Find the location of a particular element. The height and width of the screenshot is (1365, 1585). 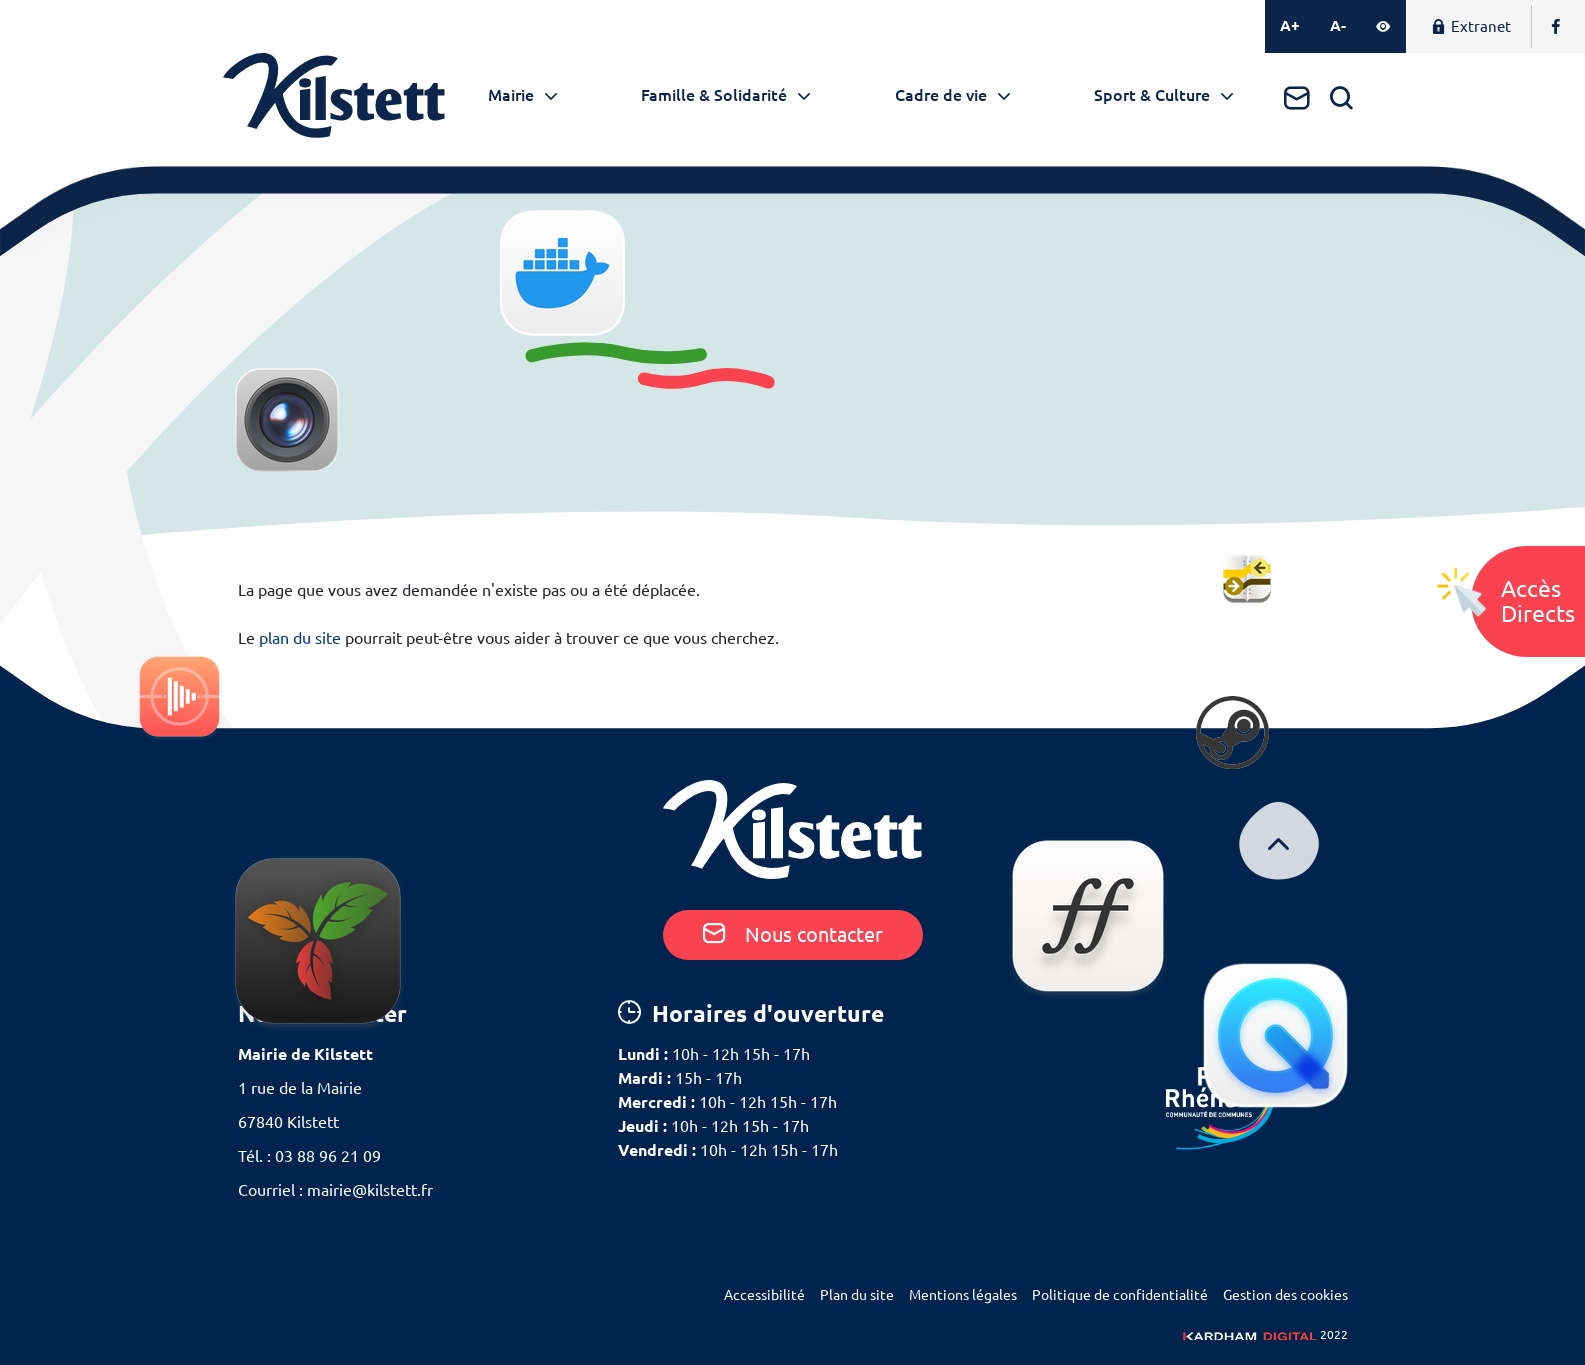

open audiotube music streaming app is located at coordinates (179, 696).